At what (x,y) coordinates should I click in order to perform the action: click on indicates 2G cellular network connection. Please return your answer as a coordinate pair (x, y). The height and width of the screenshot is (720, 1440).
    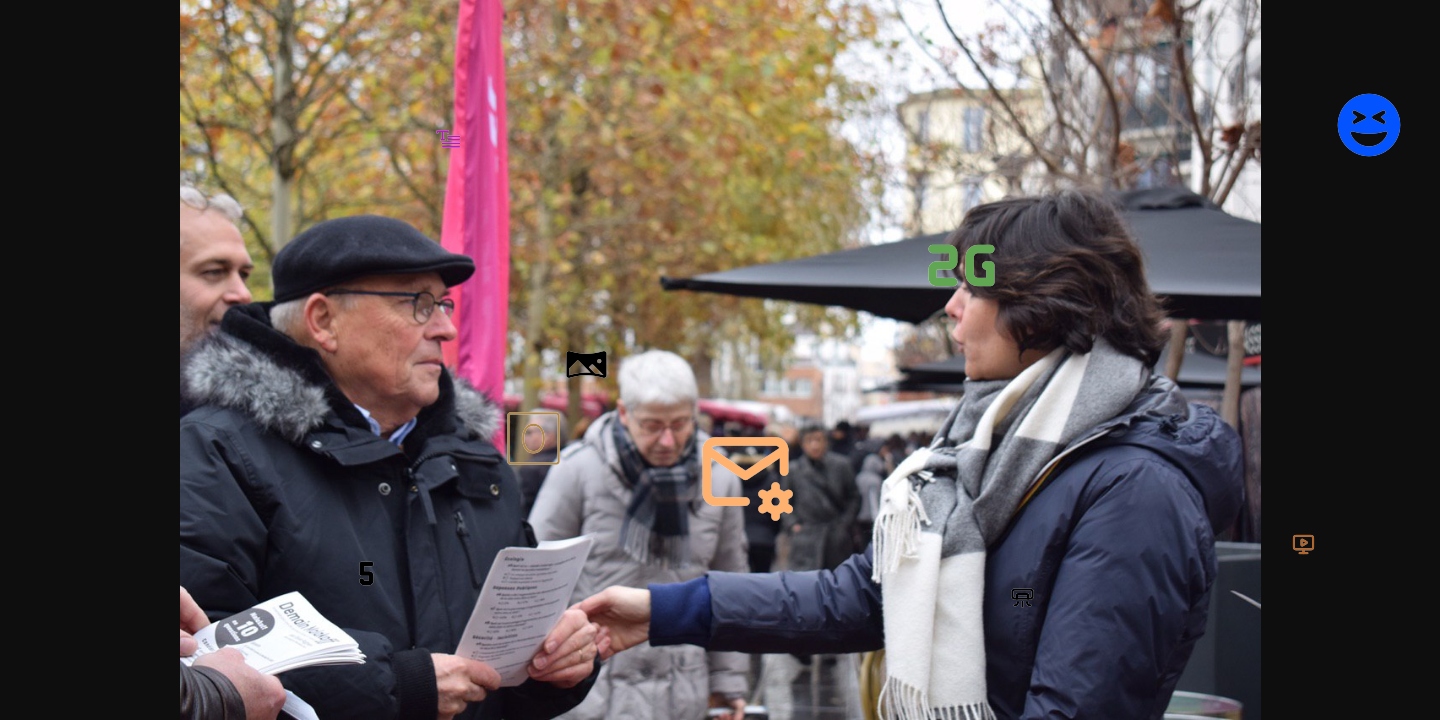
    Looking at the image, I should click on (961, 265).